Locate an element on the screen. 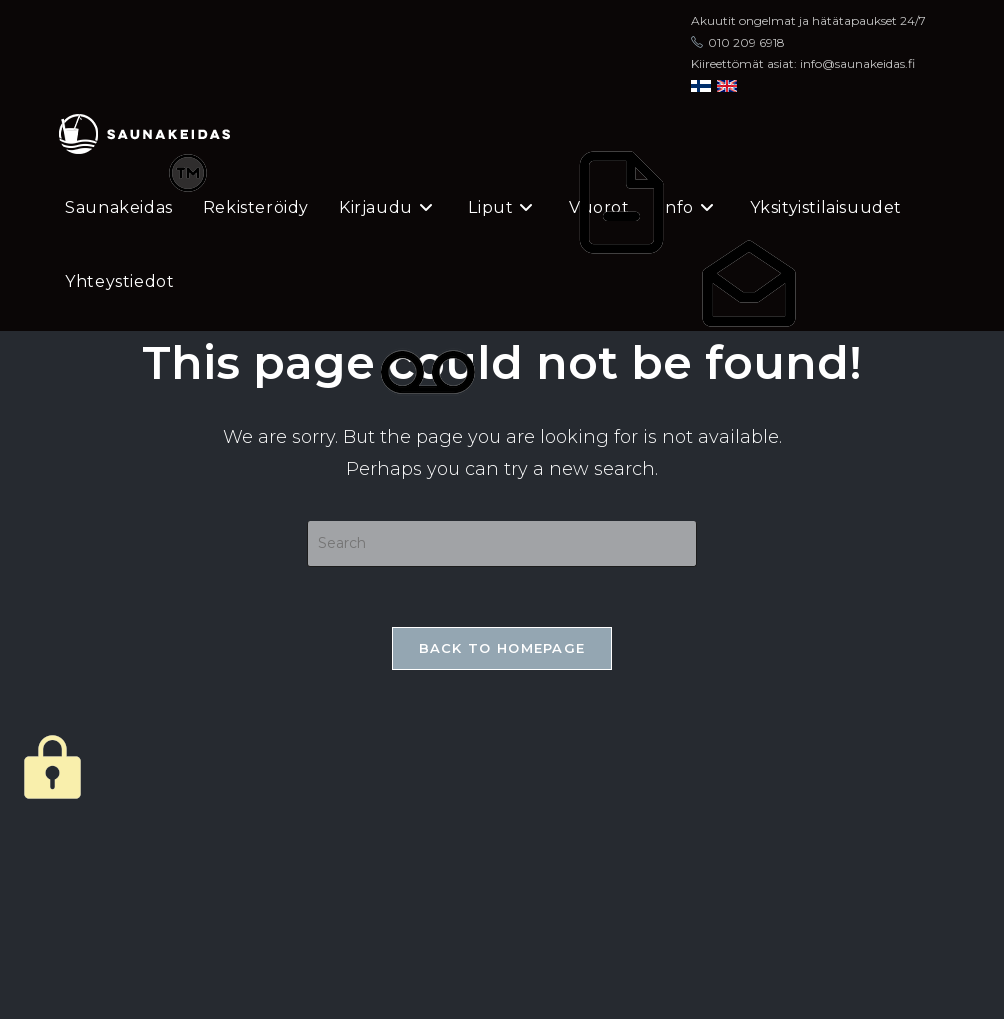 The width and height of the screenshot is (1004, 1019). view opened mail or messages is located at coordinates (749, 287).